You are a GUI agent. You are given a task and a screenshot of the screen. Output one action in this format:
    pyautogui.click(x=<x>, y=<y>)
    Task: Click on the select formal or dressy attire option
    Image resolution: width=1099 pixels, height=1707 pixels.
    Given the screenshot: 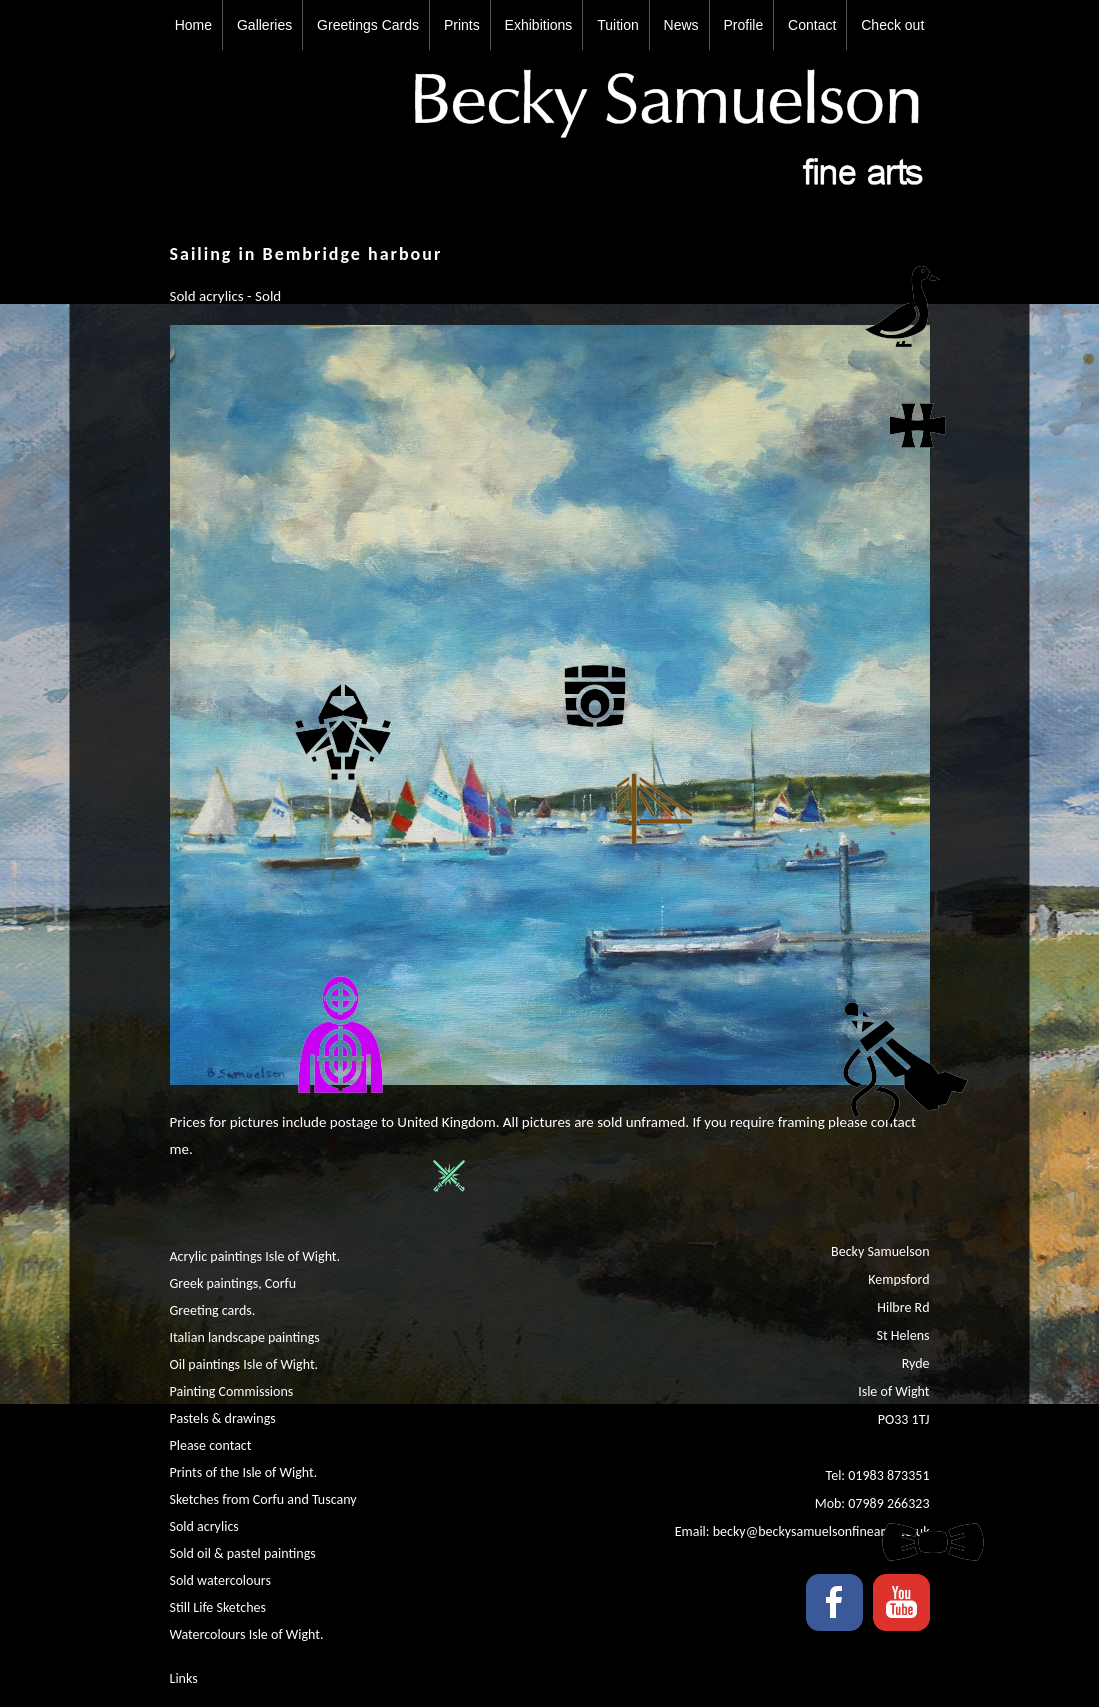 What is the action you would take?
    pyautogui.click(x=933, y=1542)
    